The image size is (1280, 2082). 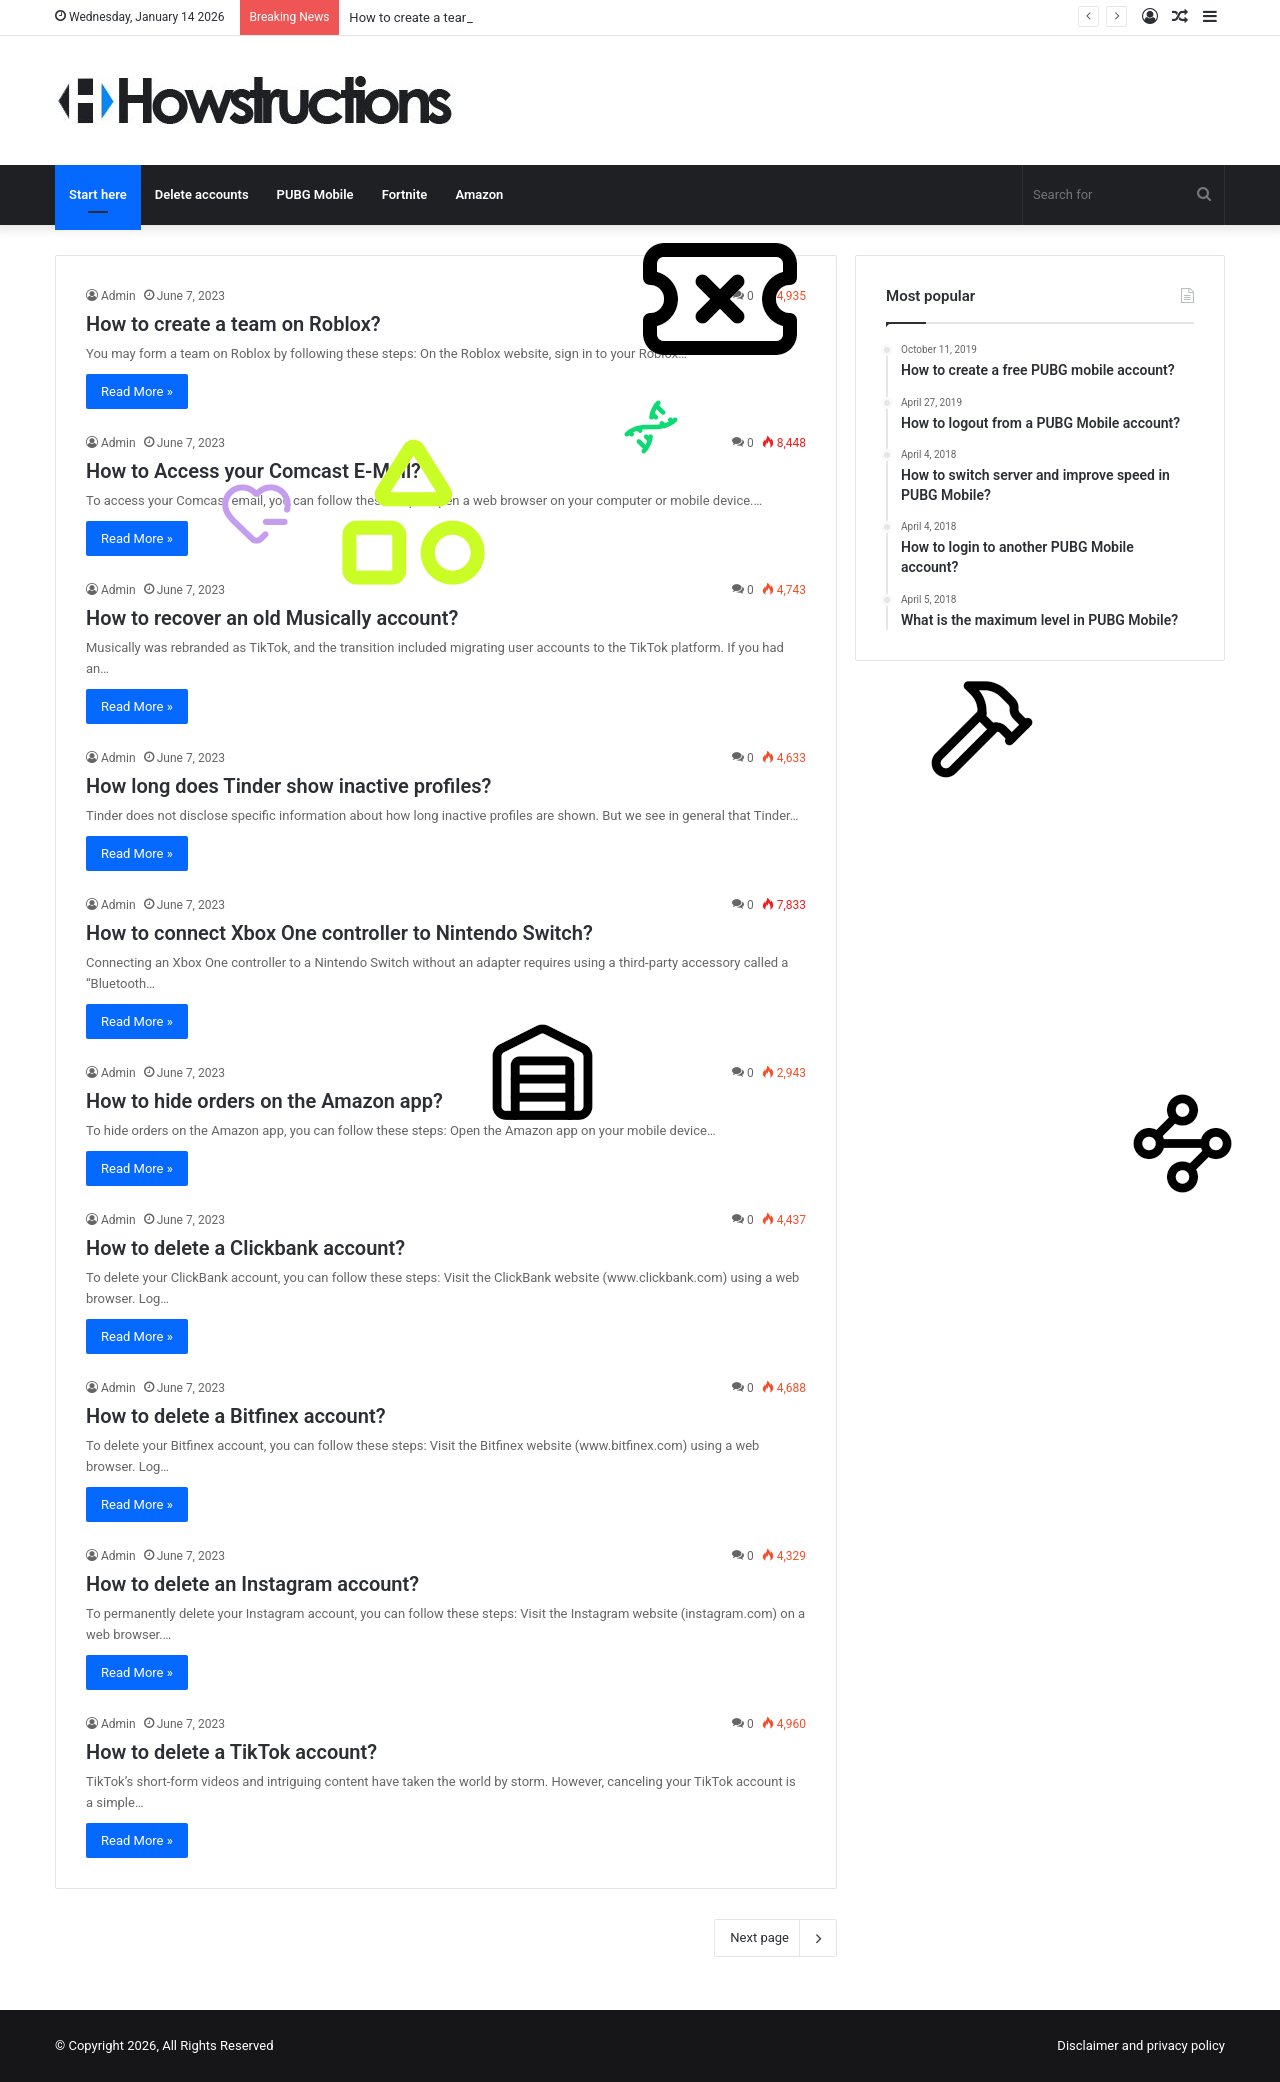 What do you see at coordinates (982, 727) in the screenshot?
I see `access tools or settings` at bounding box center [982, 727].